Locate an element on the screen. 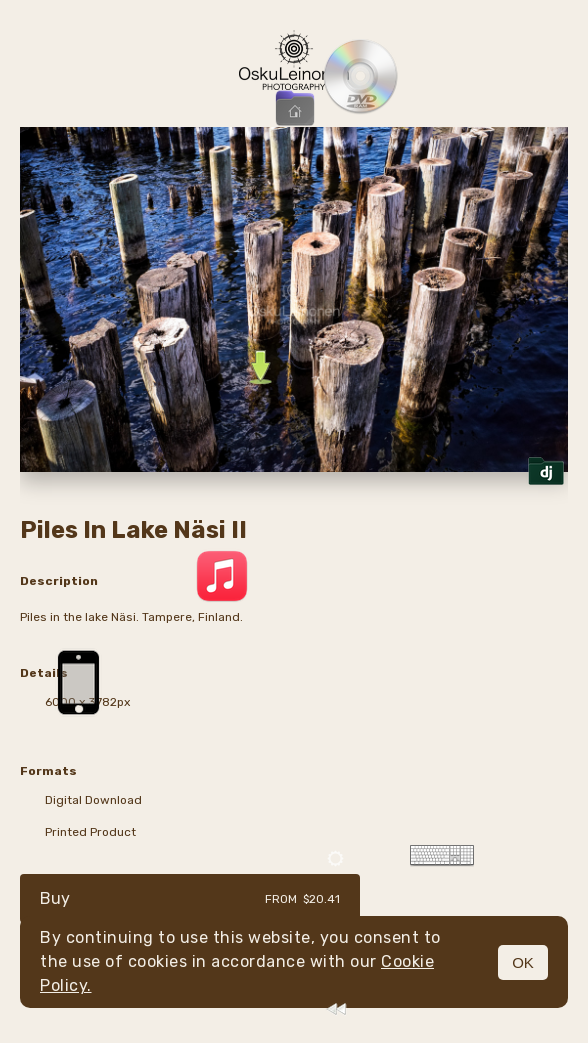  access your home folder is located at coordinates (295, 108).